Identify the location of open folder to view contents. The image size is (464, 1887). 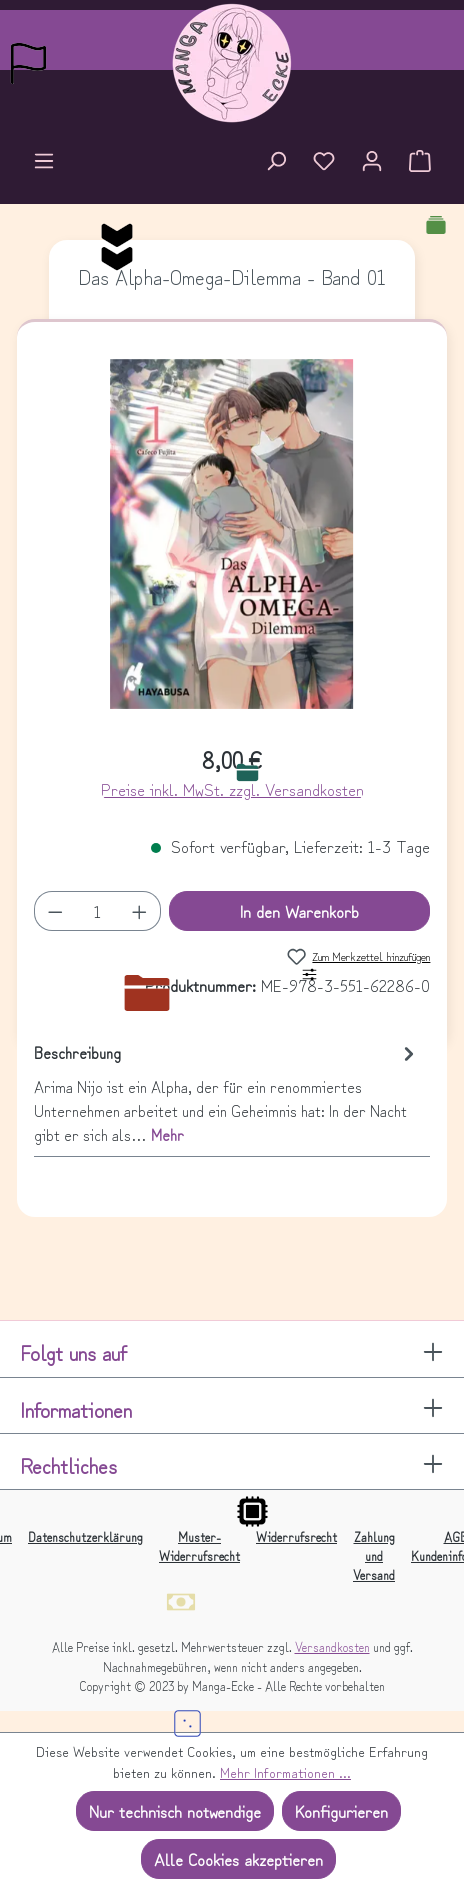
(247, 772).